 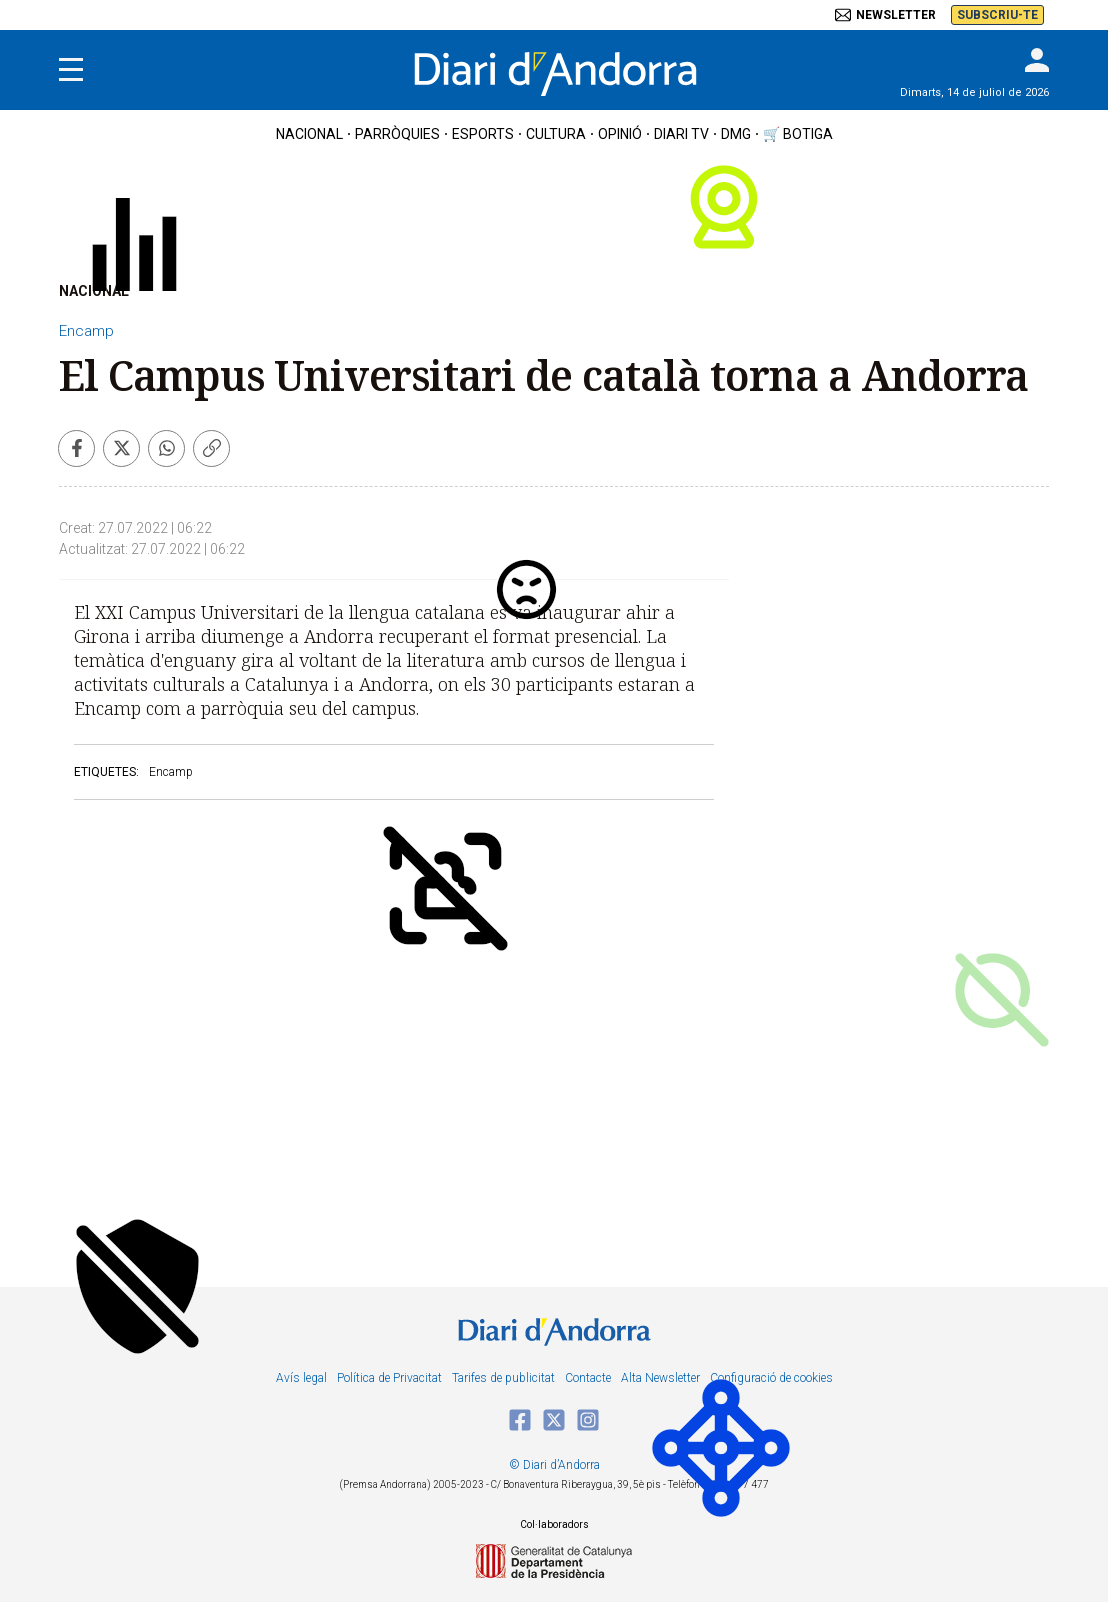 What do you see at coordinates (445, 888) in the screenshot?
I see `access control disabled` at bounding box center [445, 888].